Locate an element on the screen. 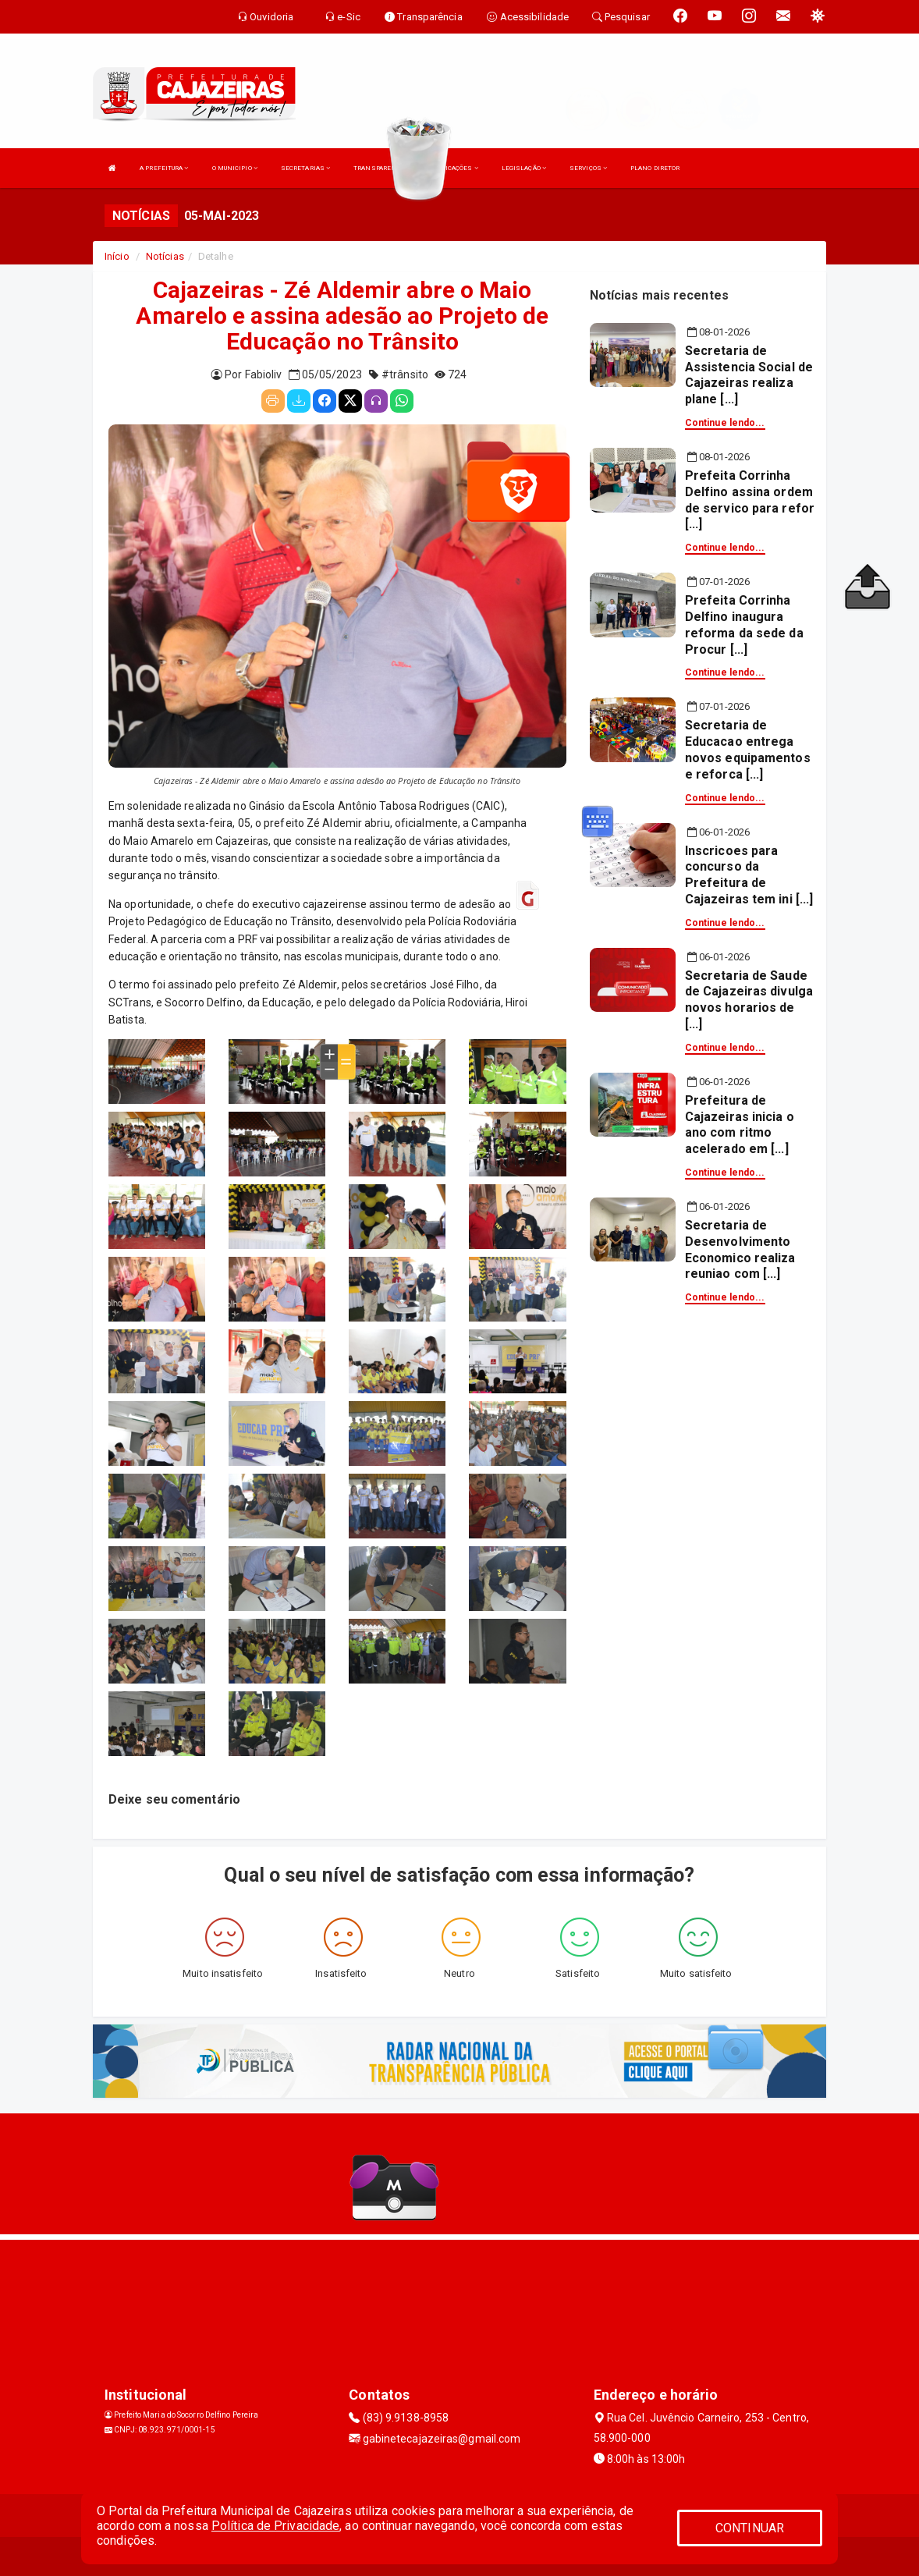 The width and height of the screenshot is (919, 2576). view outgoing mail in your outbox is located at coordinates (868, 589).